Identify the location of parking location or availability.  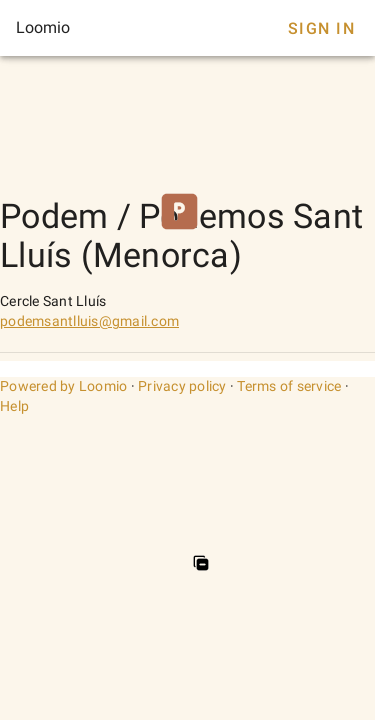
(179, 211).